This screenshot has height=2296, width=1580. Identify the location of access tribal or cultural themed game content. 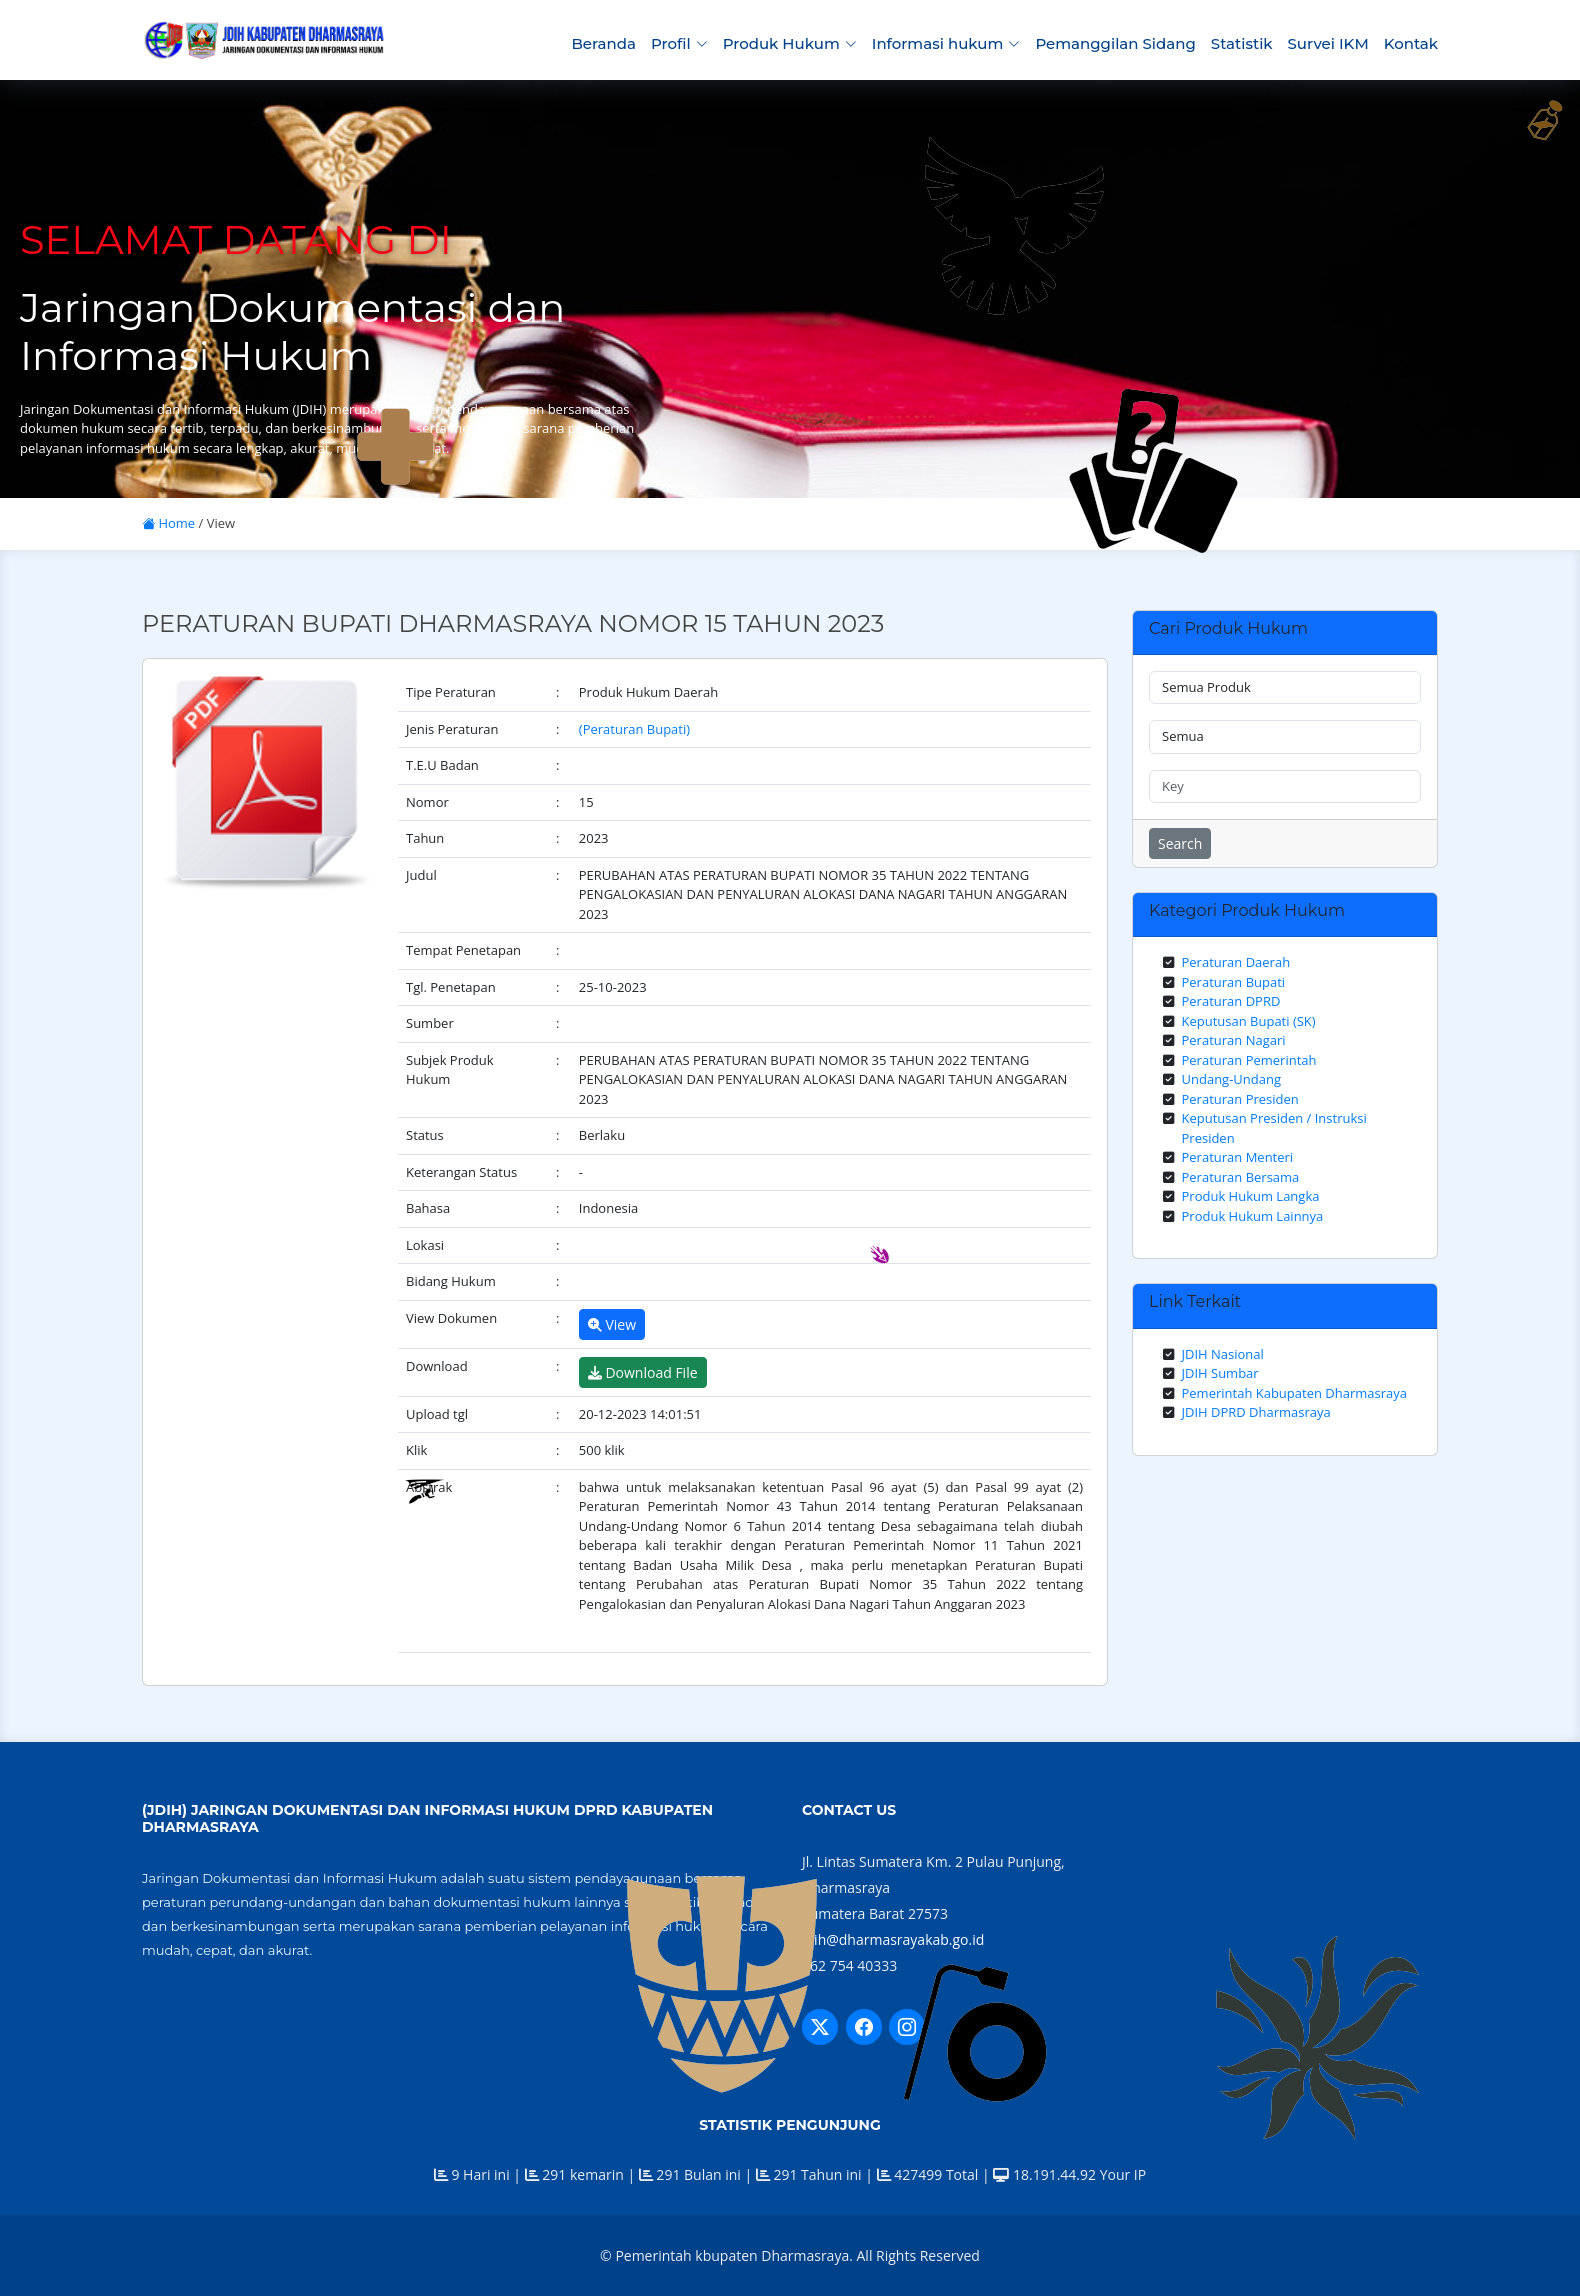
(718, 1985).